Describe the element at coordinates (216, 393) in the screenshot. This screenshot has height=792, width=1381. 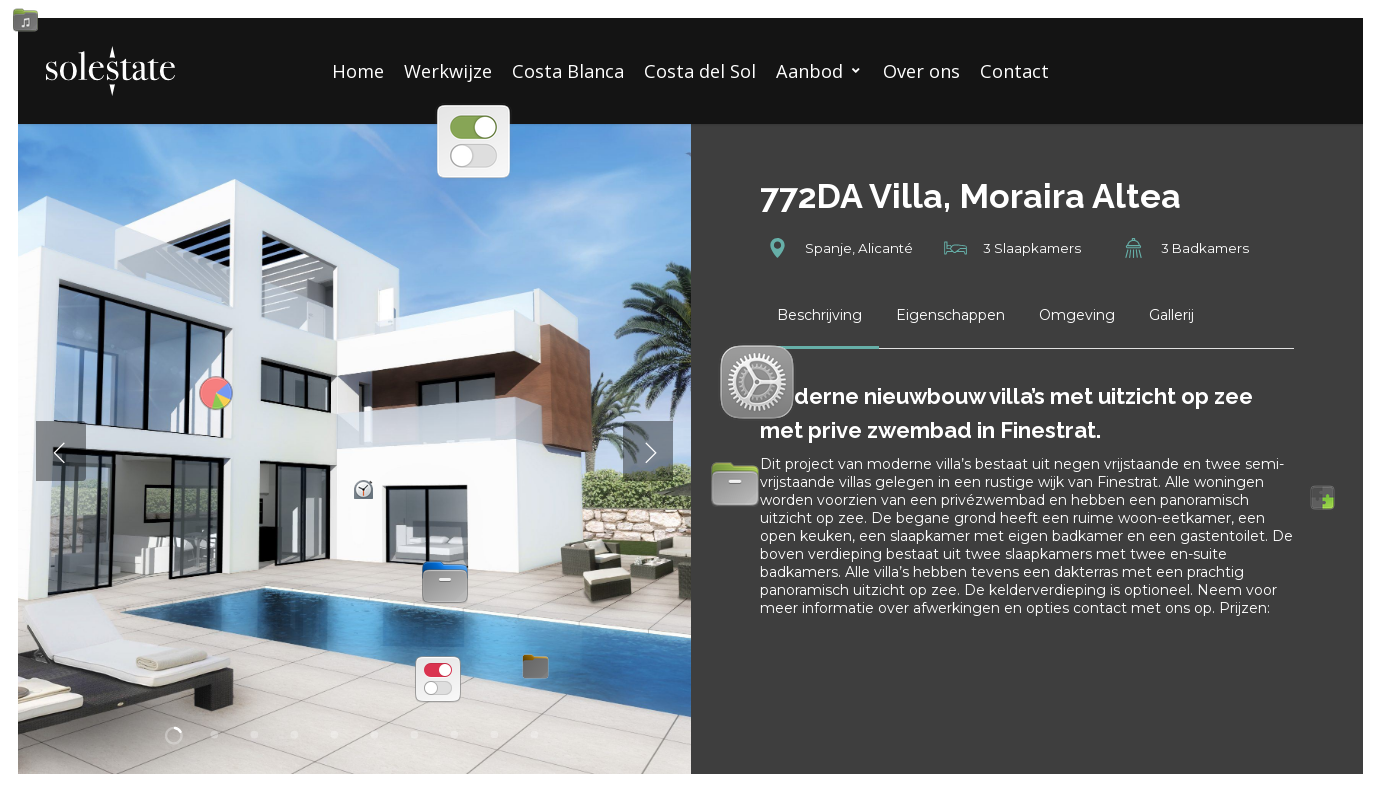
I see `open baobab disk usage analyzer` at that location.